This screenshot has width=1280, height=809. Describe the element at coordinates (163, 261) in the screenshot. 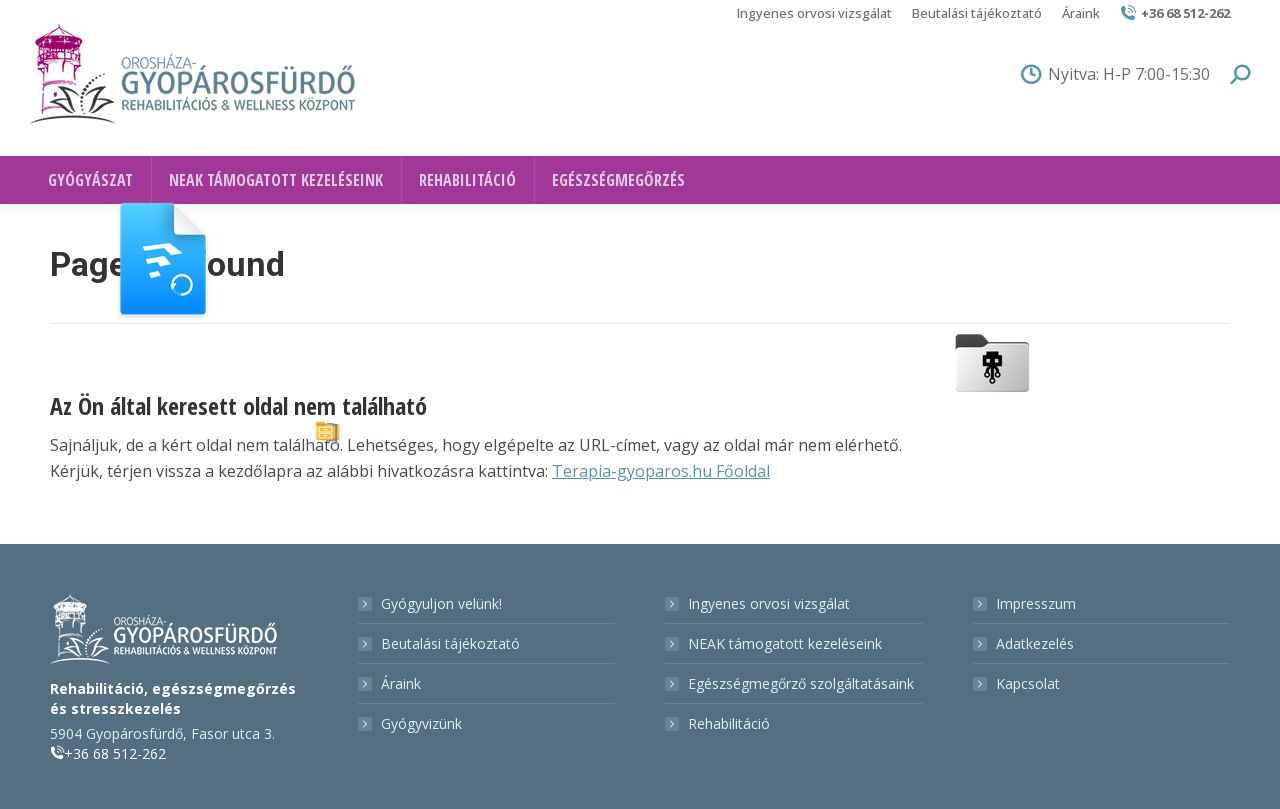

I see `a sketchbook or sketch file associated with wine/windows compatibility layer` at that location.